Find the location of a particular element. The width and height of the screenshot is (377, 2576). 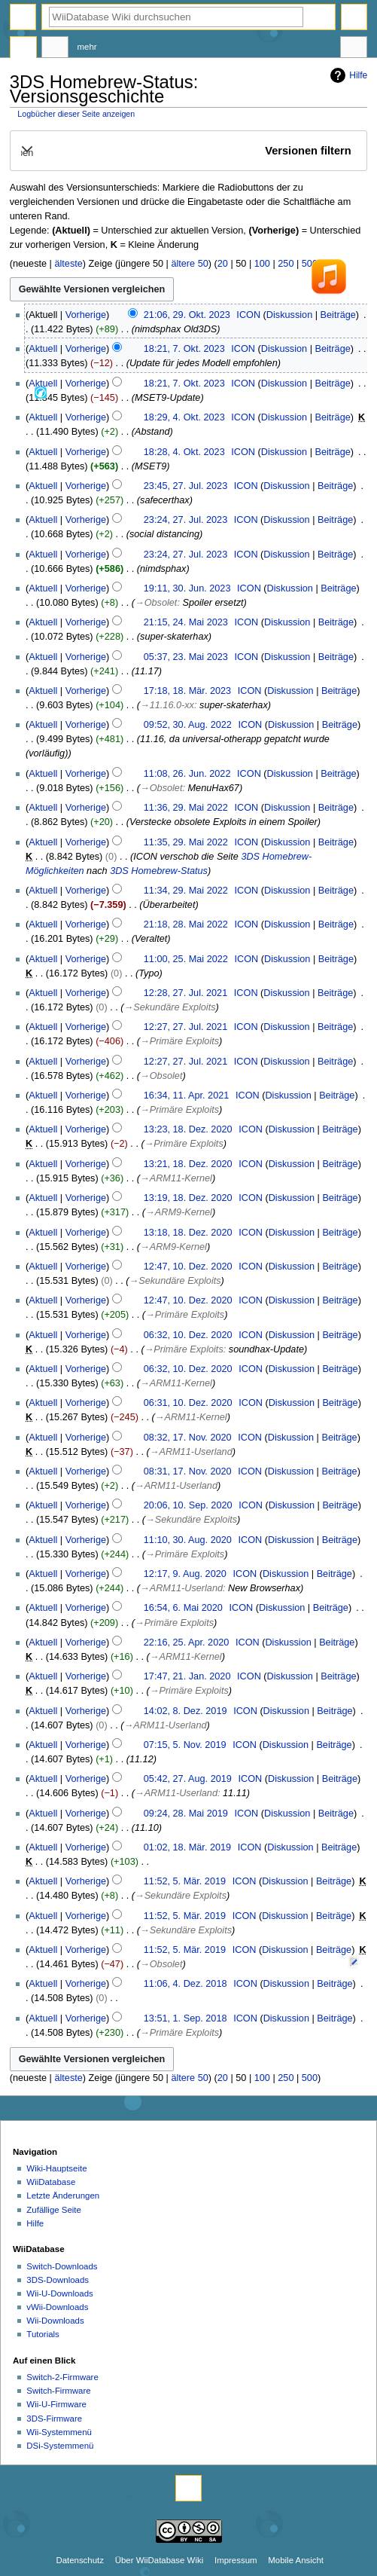

open librewolf browser is located at coordinates (41, 393).